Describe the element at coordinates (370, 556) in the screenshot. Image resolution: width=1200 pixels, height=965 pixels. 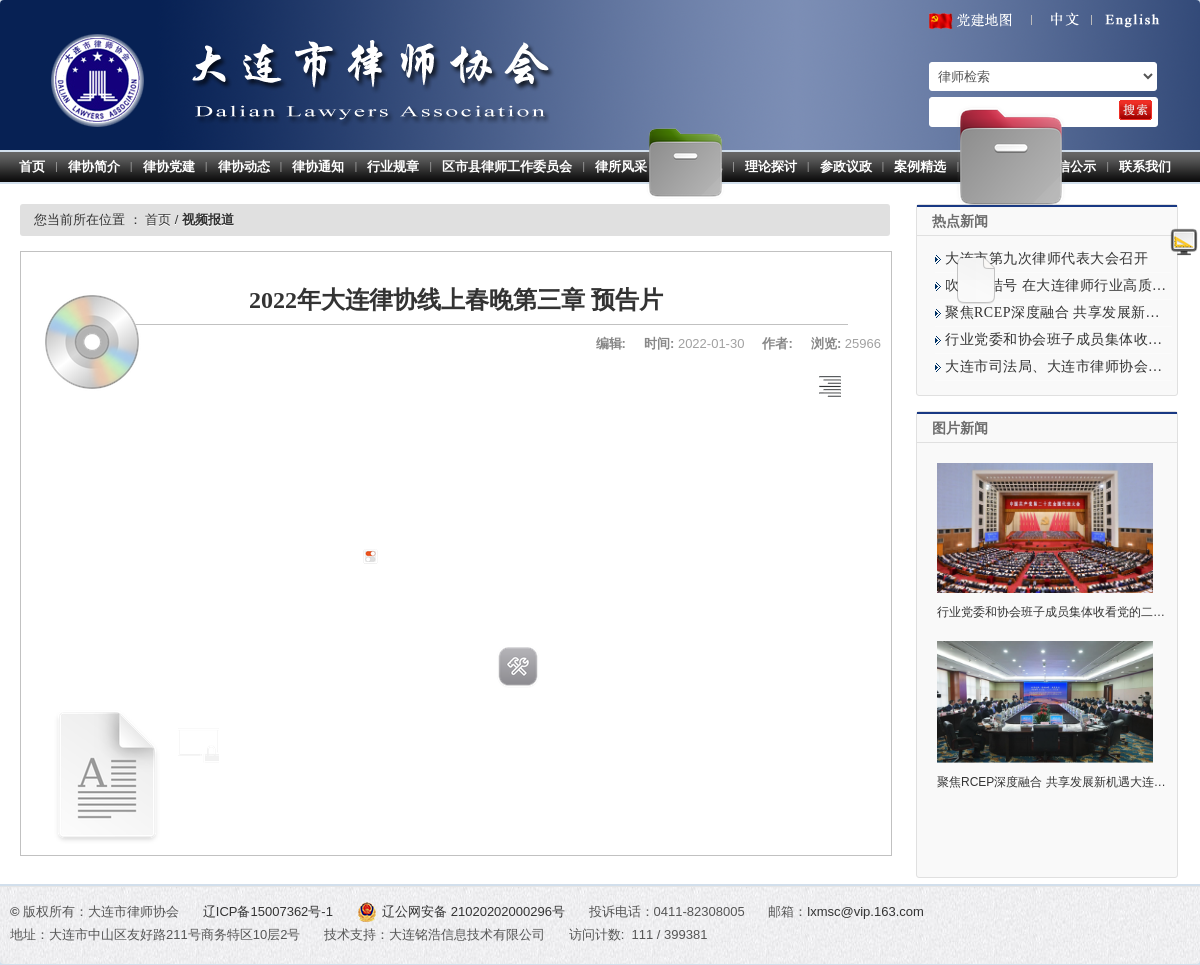
I see `open system tweaks or settings app` at that location.